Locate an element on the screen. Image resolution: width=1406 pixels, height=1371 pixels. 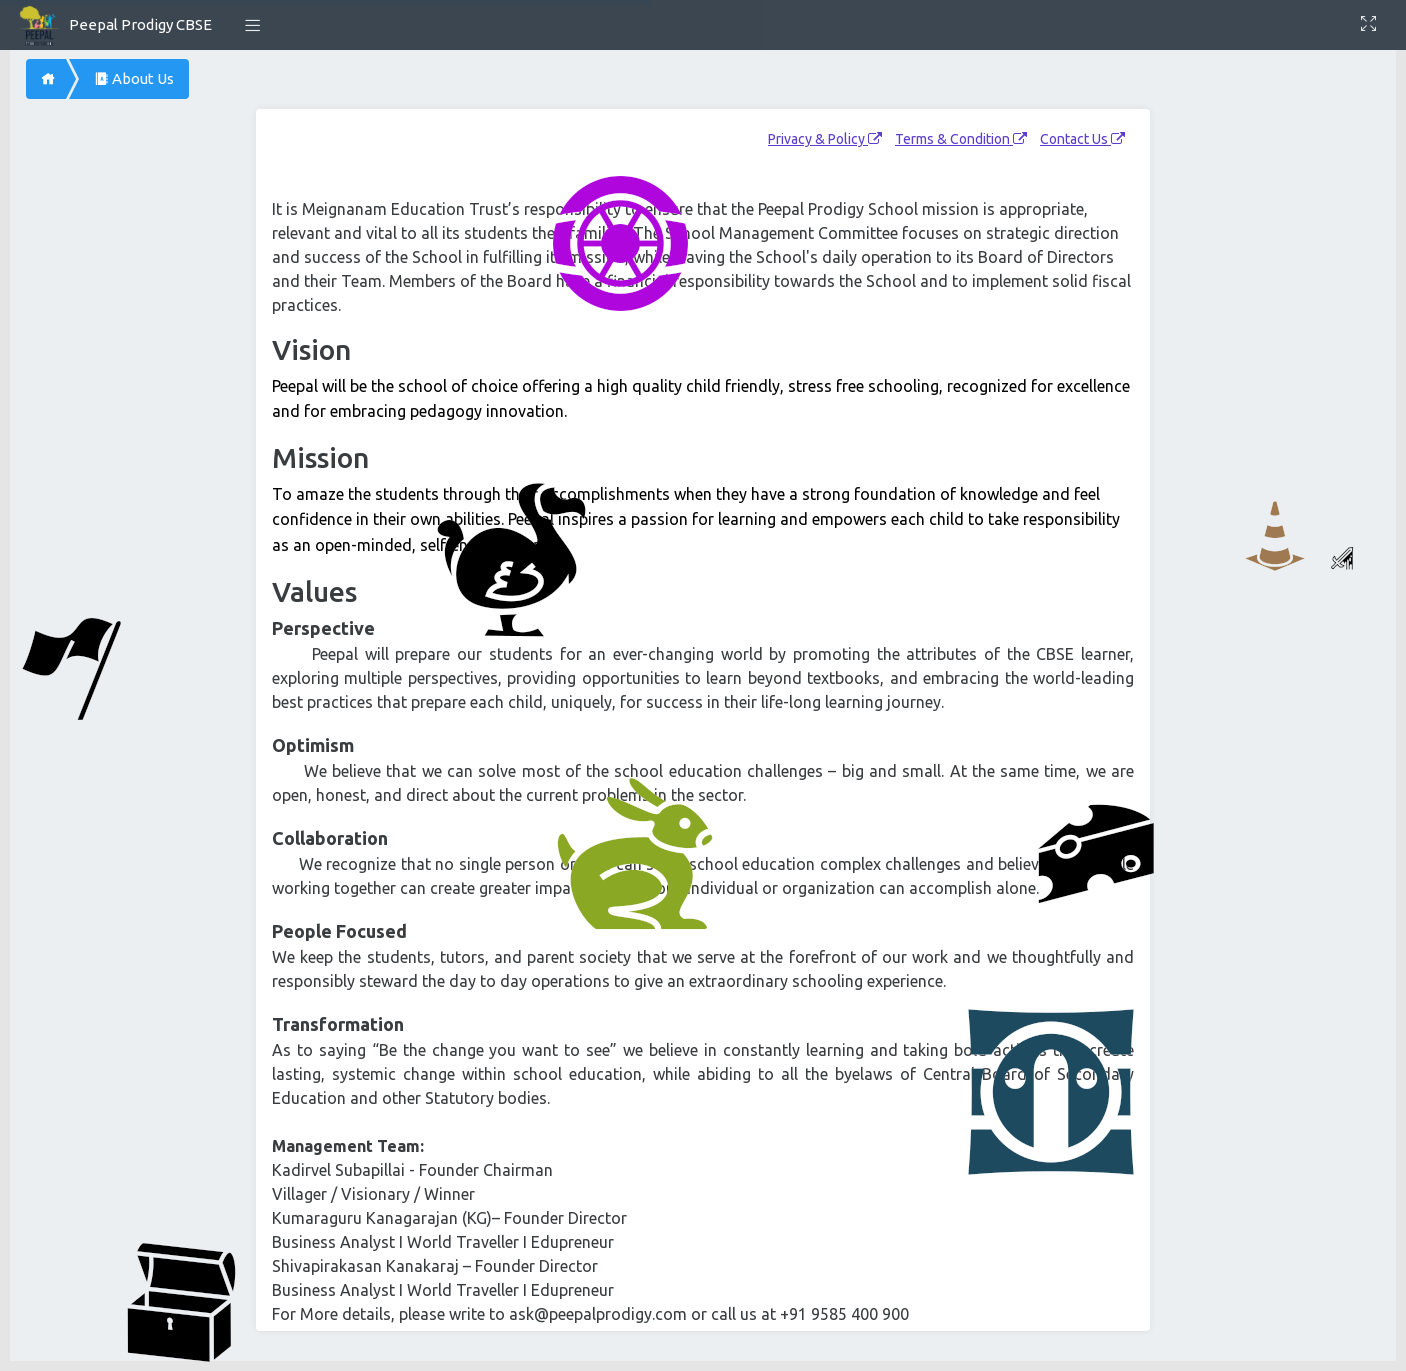
mark a checkpoint or milestone is located at coordinates (70, 668).